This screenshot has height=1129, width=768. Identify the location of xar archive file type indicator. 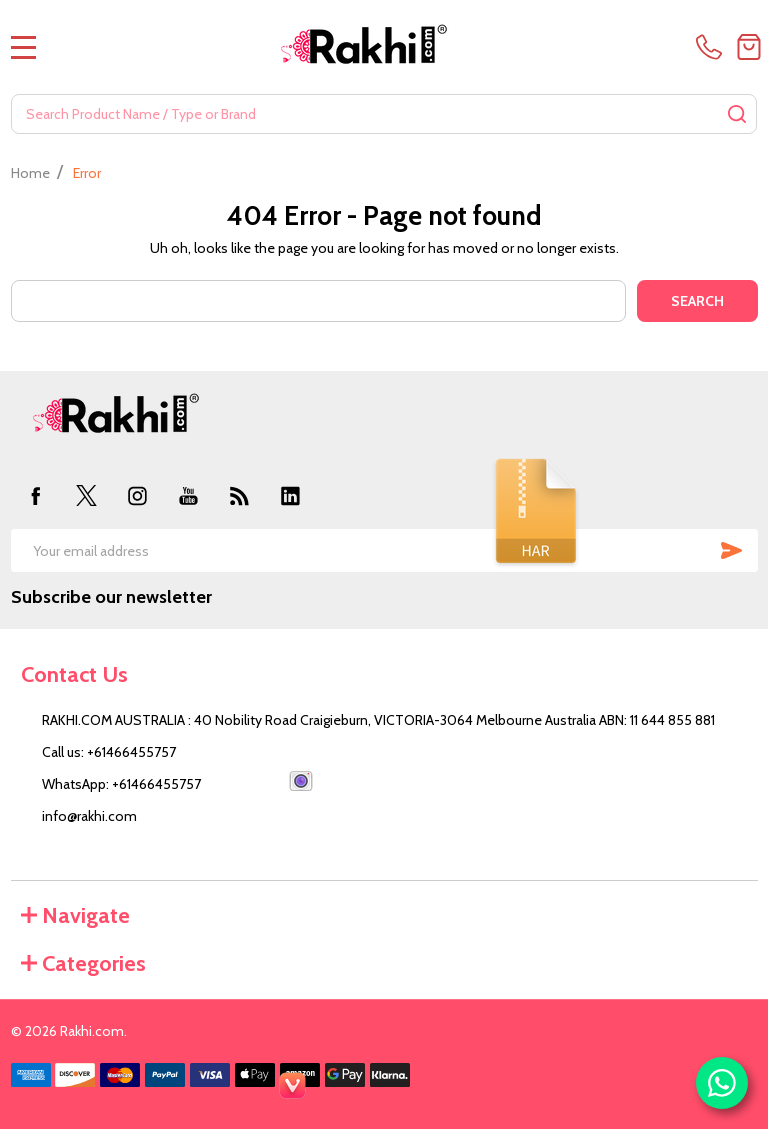
(536, 513).